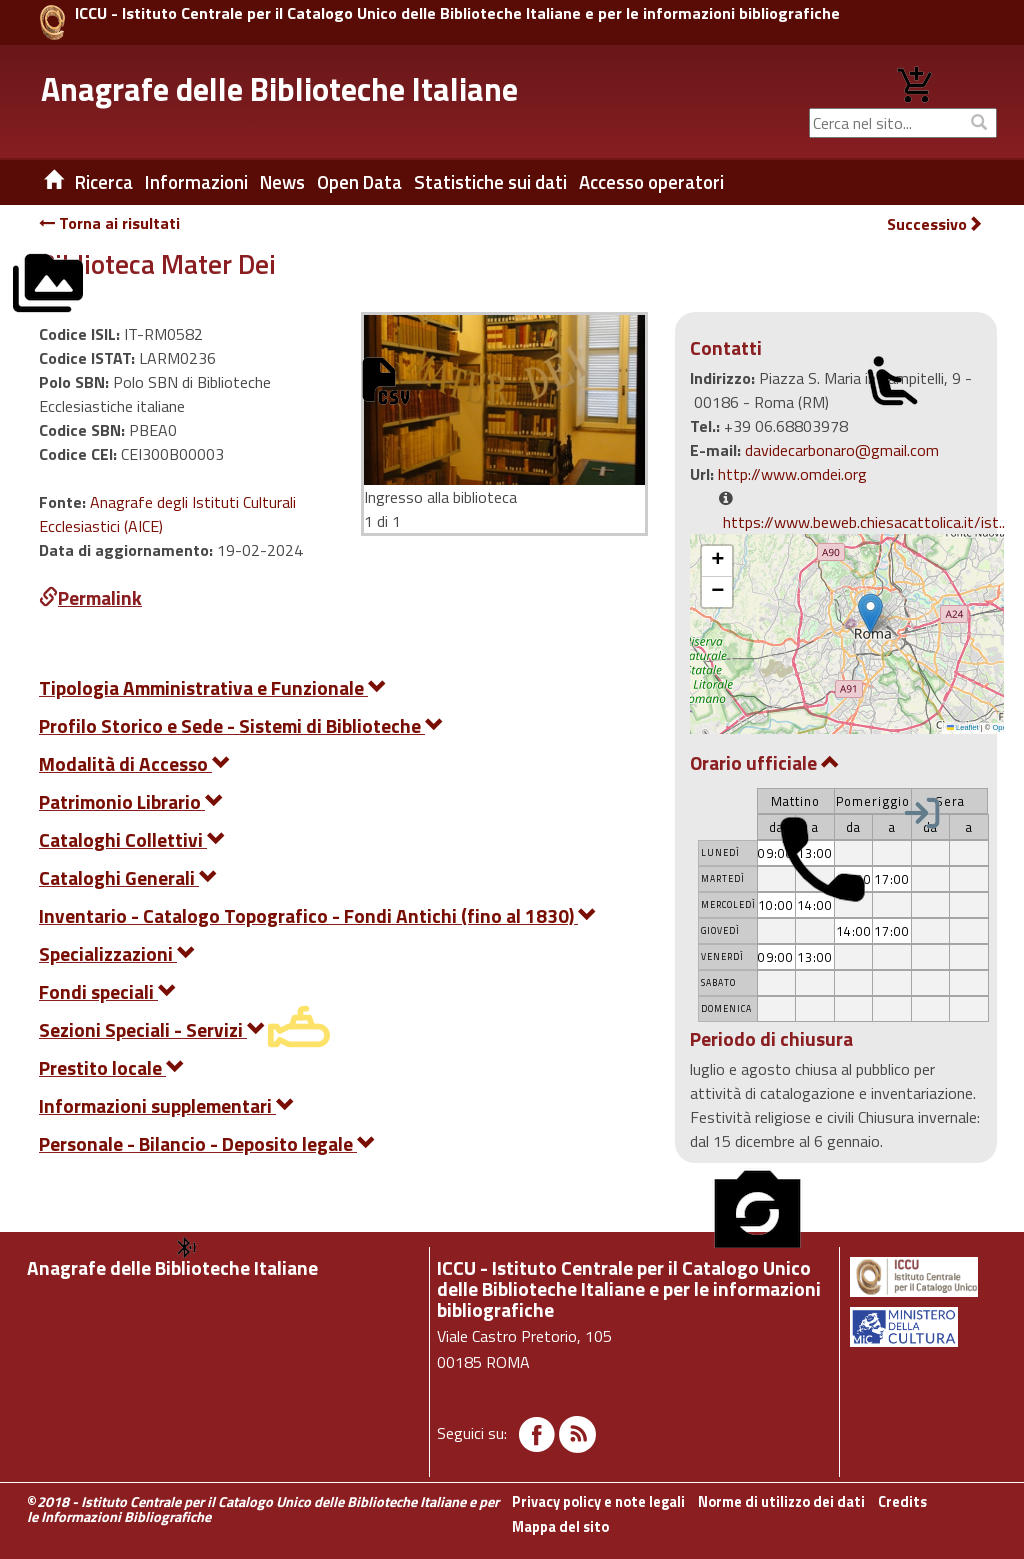  Describe the element at coordinates (893, 382) in the screenshot. I see `select extra legroom or recline seating` at that location.